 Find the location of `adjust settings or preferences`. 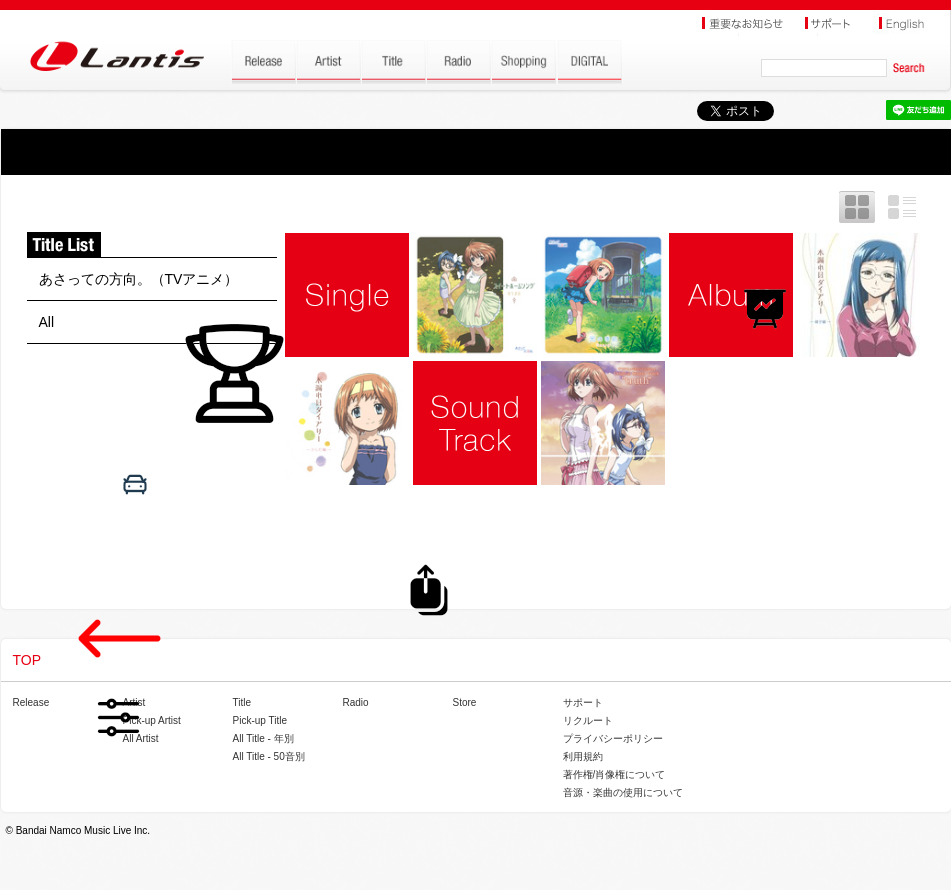

adjust settings or preferences is located at coordinates (118, 717).